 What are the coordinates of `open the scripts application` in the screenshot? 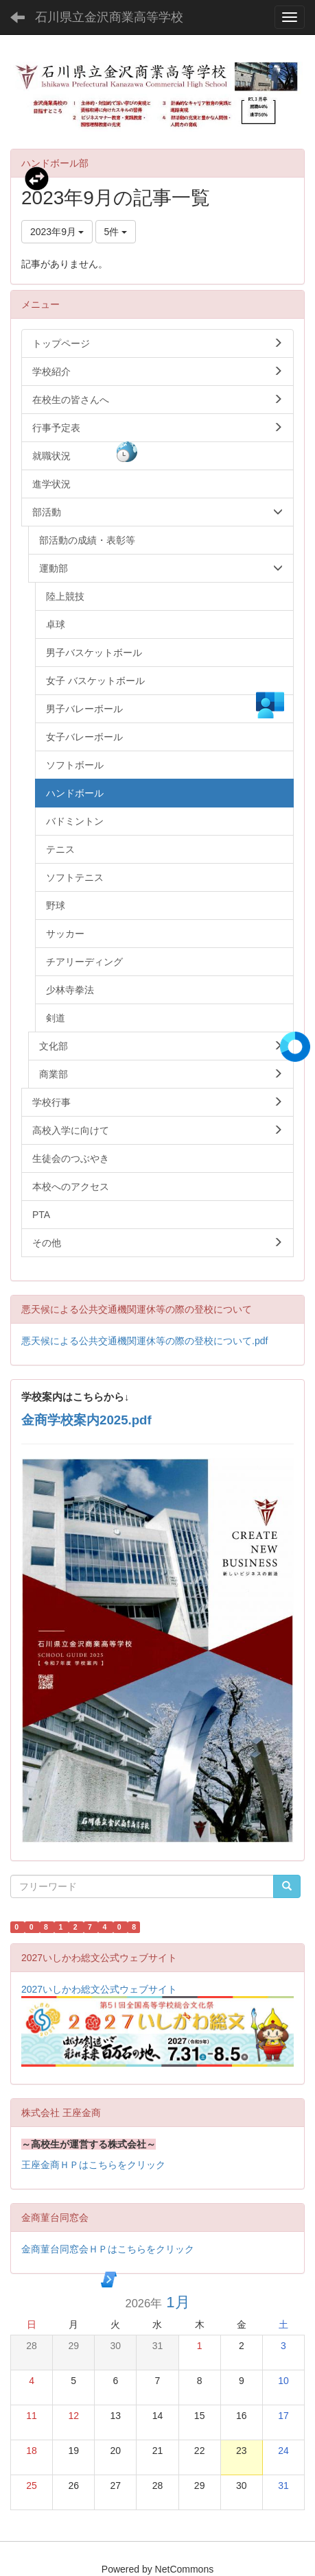 It's located at (108, 2279).